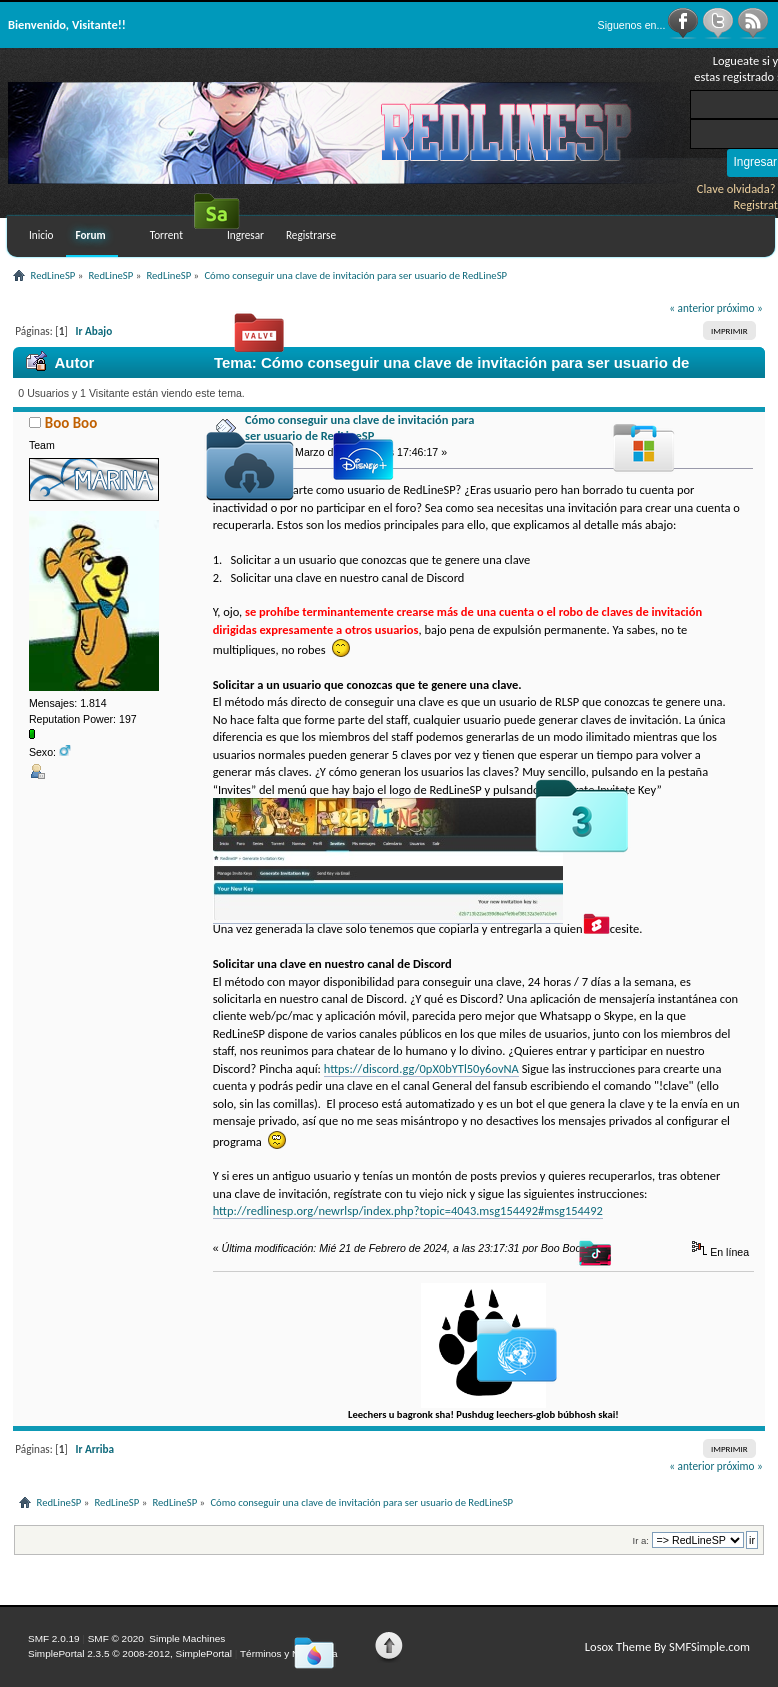 This screenshot has height=1687, width=778. I want to click on open language learning resources folder, so click(516, 1352).